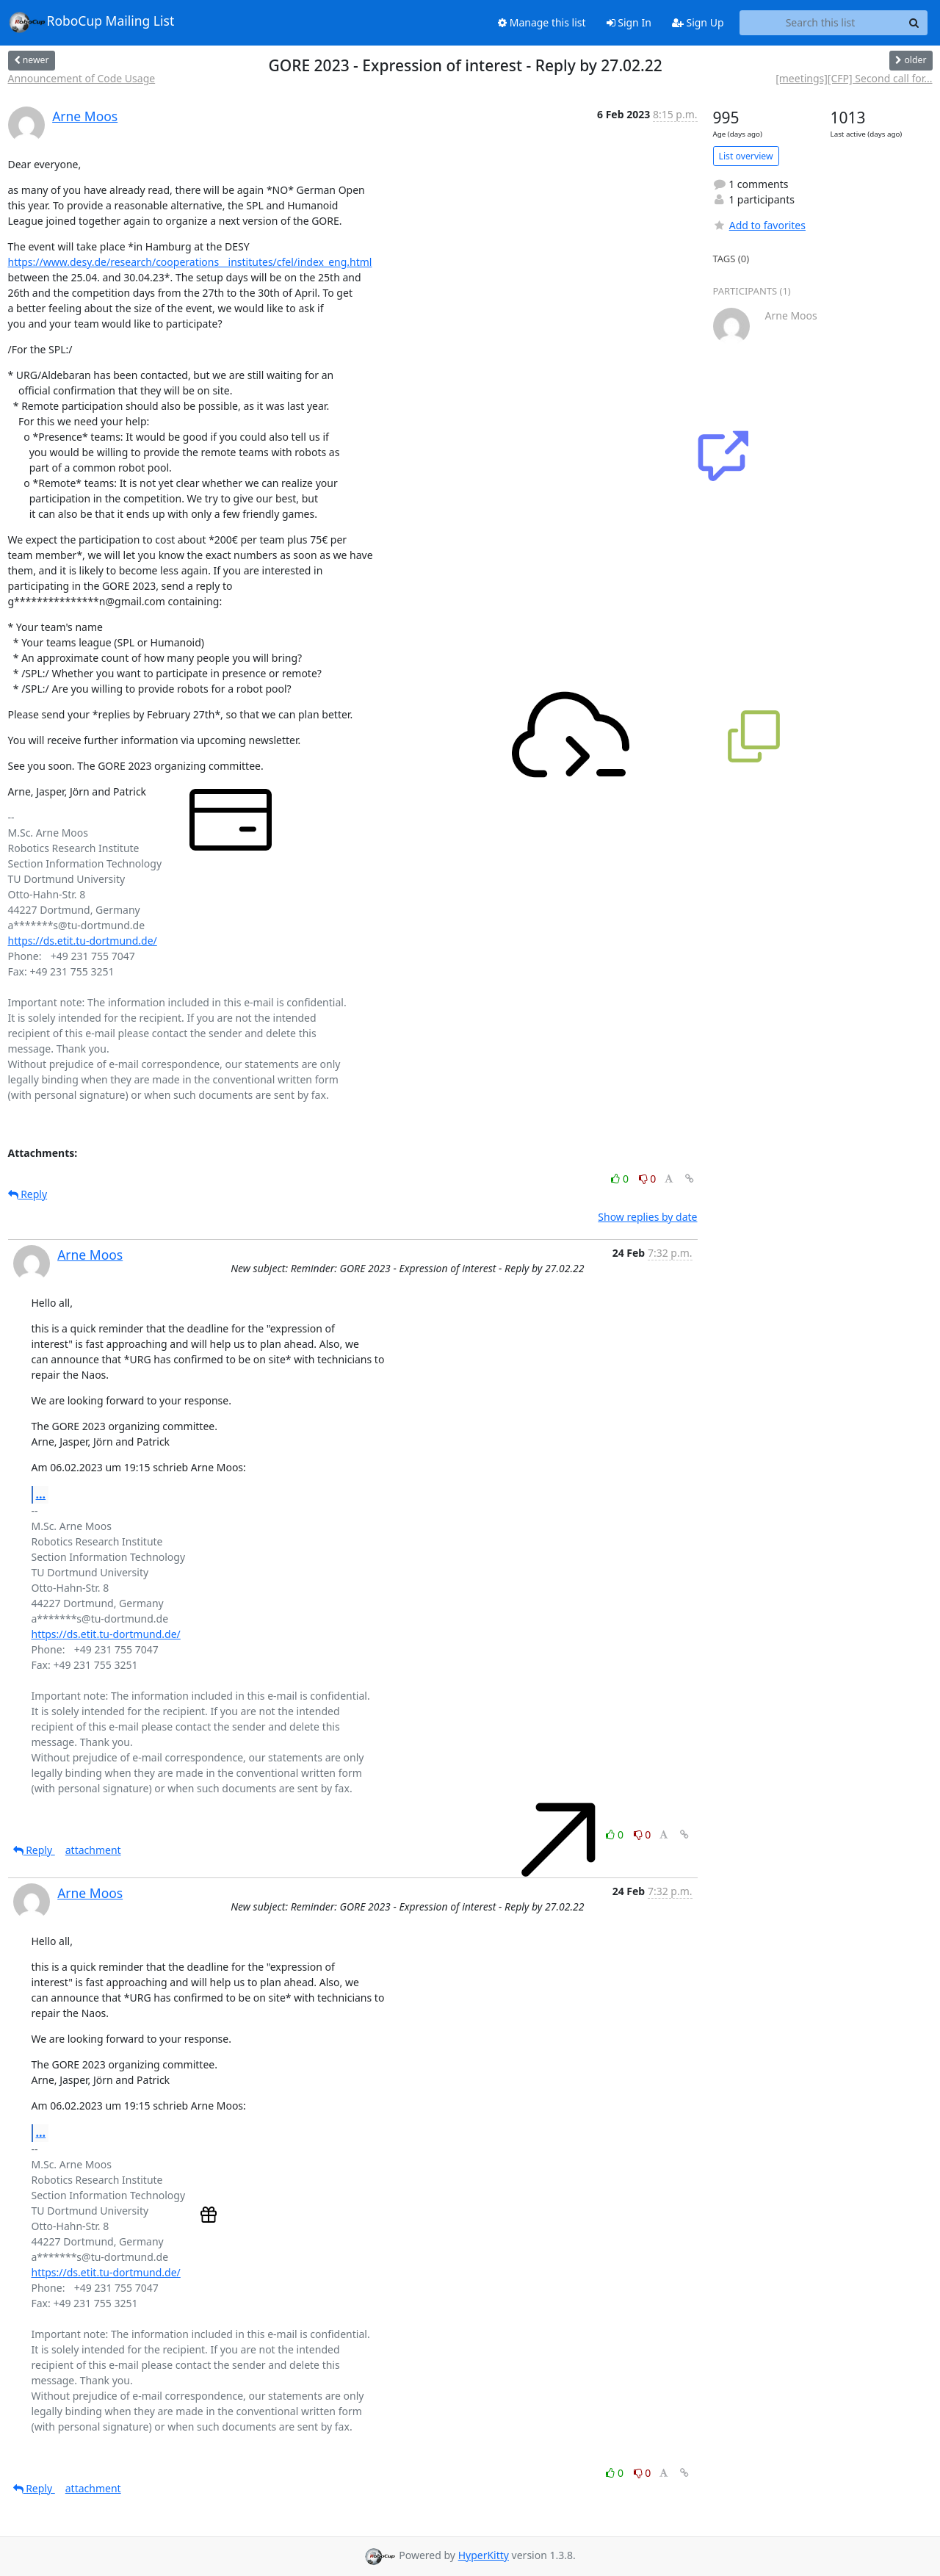  What do you see at coordinates (571, 738) in the screenshot?
I see `access cloud-based AI agent services` at bounding box center [571, 738].